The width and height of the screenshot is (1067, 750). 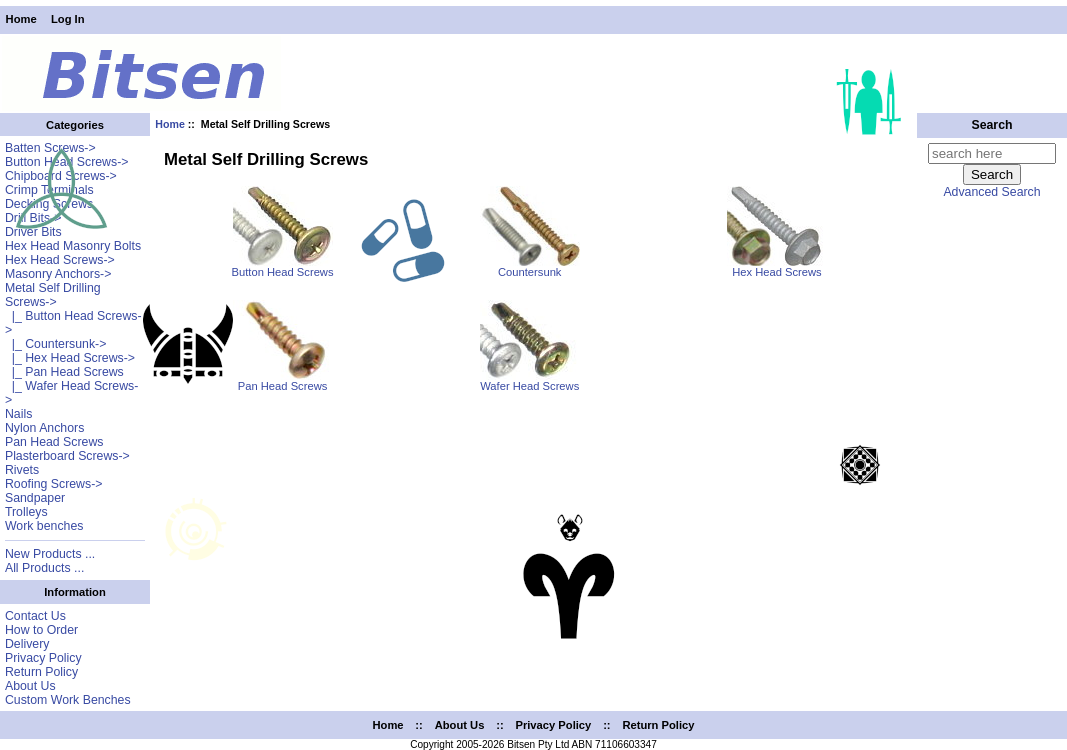 What do you see at coordinates (868, 102) in the screenshot?
I see `select the master-of-arms character class` at bounding box center [868, 102].